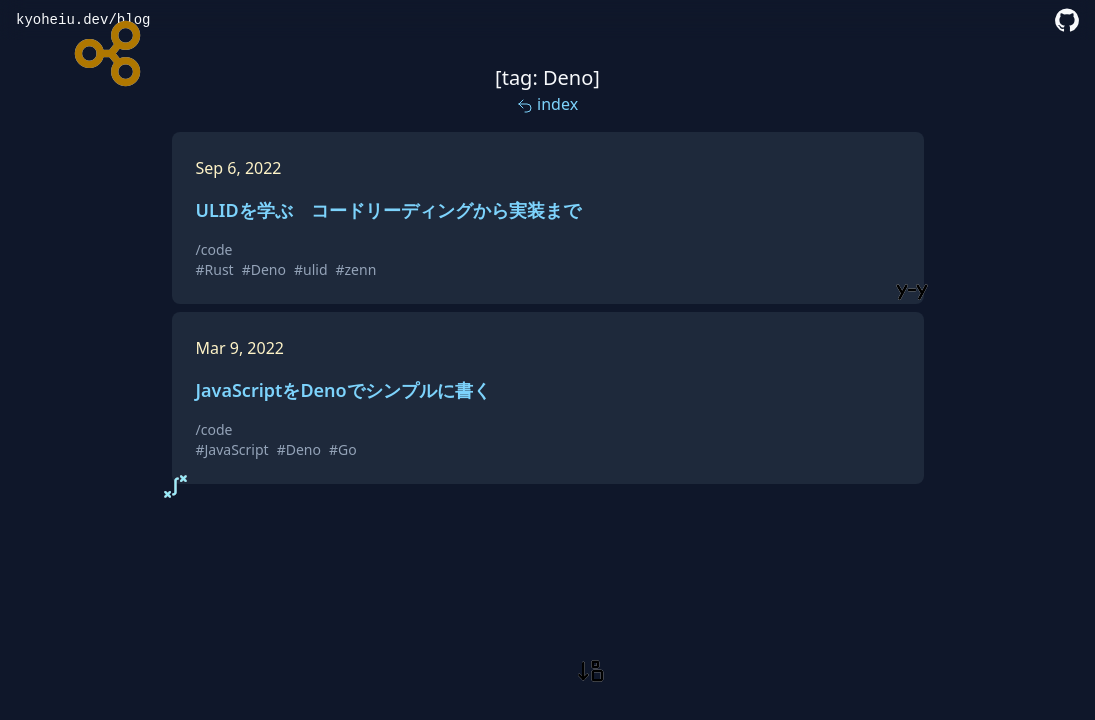 The height and width of the screenshot is (720, 1095). What do you see at coordinates (590, 671) in the screenshot?
I see `sort items from smallest to largest` at bounding box center [590, 671].